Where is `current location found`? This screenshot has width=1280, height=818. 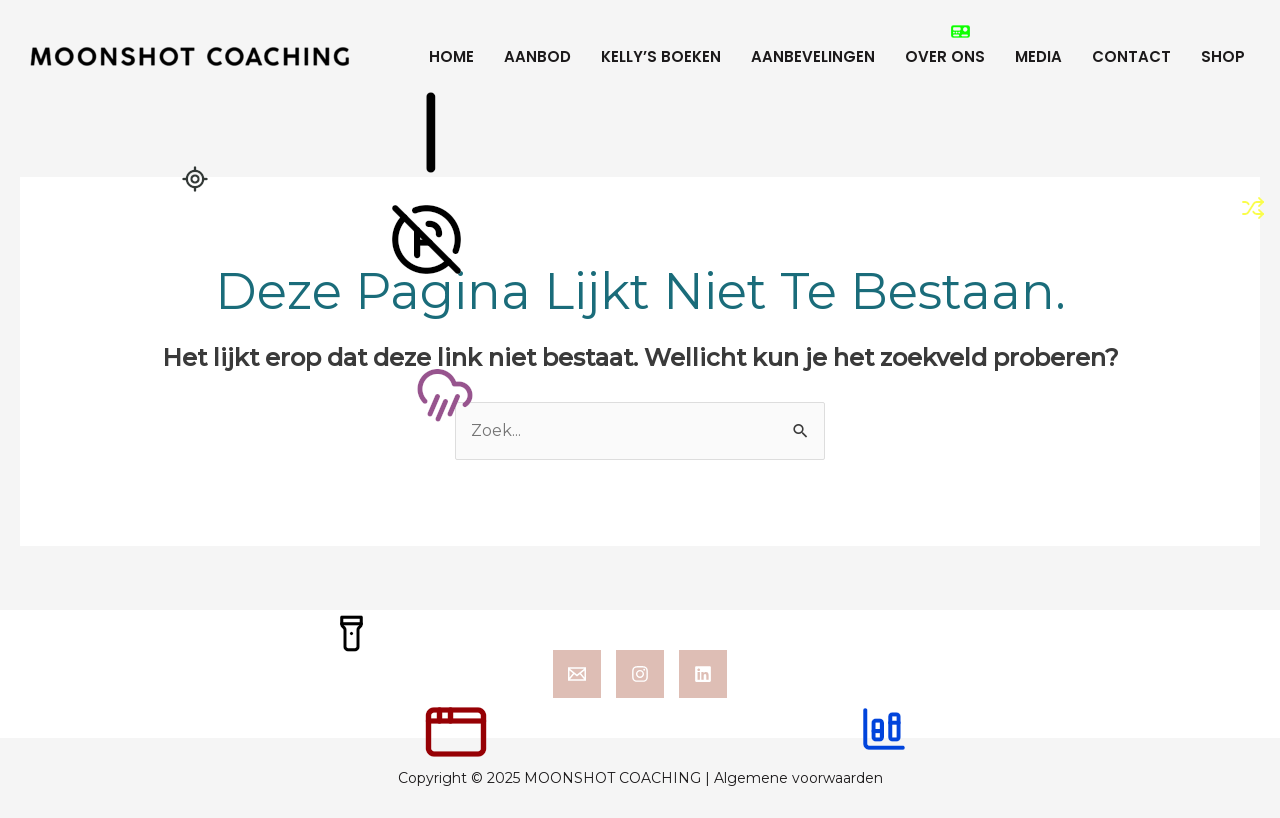 current location found is located at coordinates (195, 179).